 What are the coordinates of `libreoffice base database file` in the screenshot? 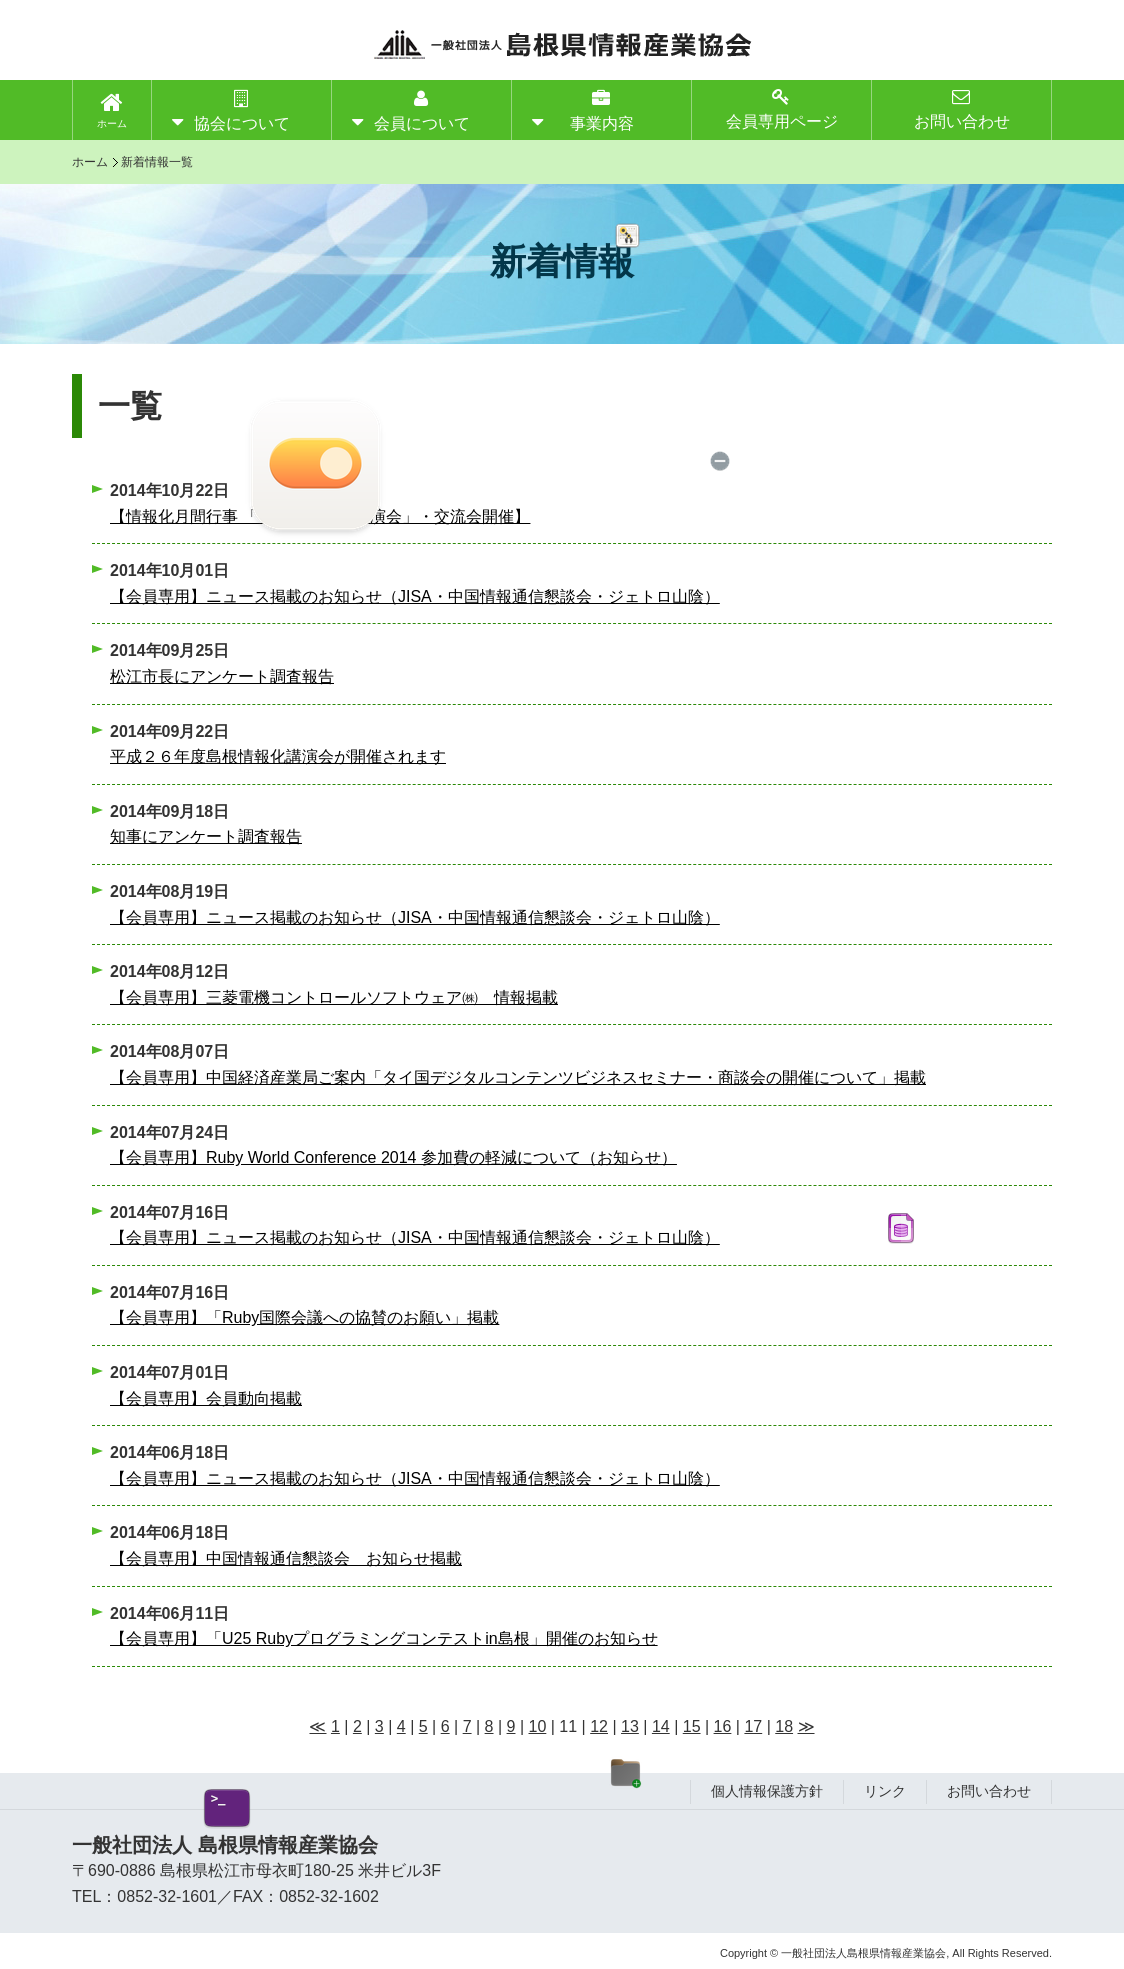 It's located at (901, 1228).